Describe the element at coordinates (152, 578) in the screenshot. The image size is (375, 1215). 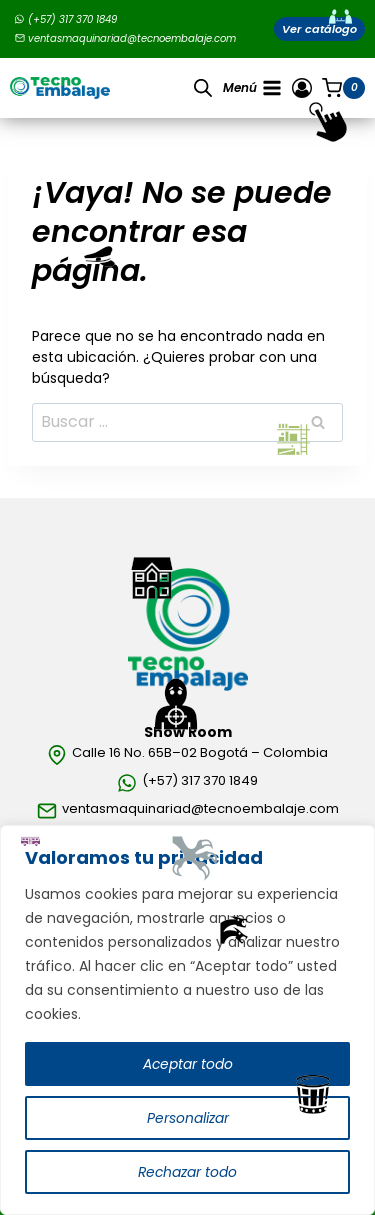
I see `navigate to home screen` at that location.